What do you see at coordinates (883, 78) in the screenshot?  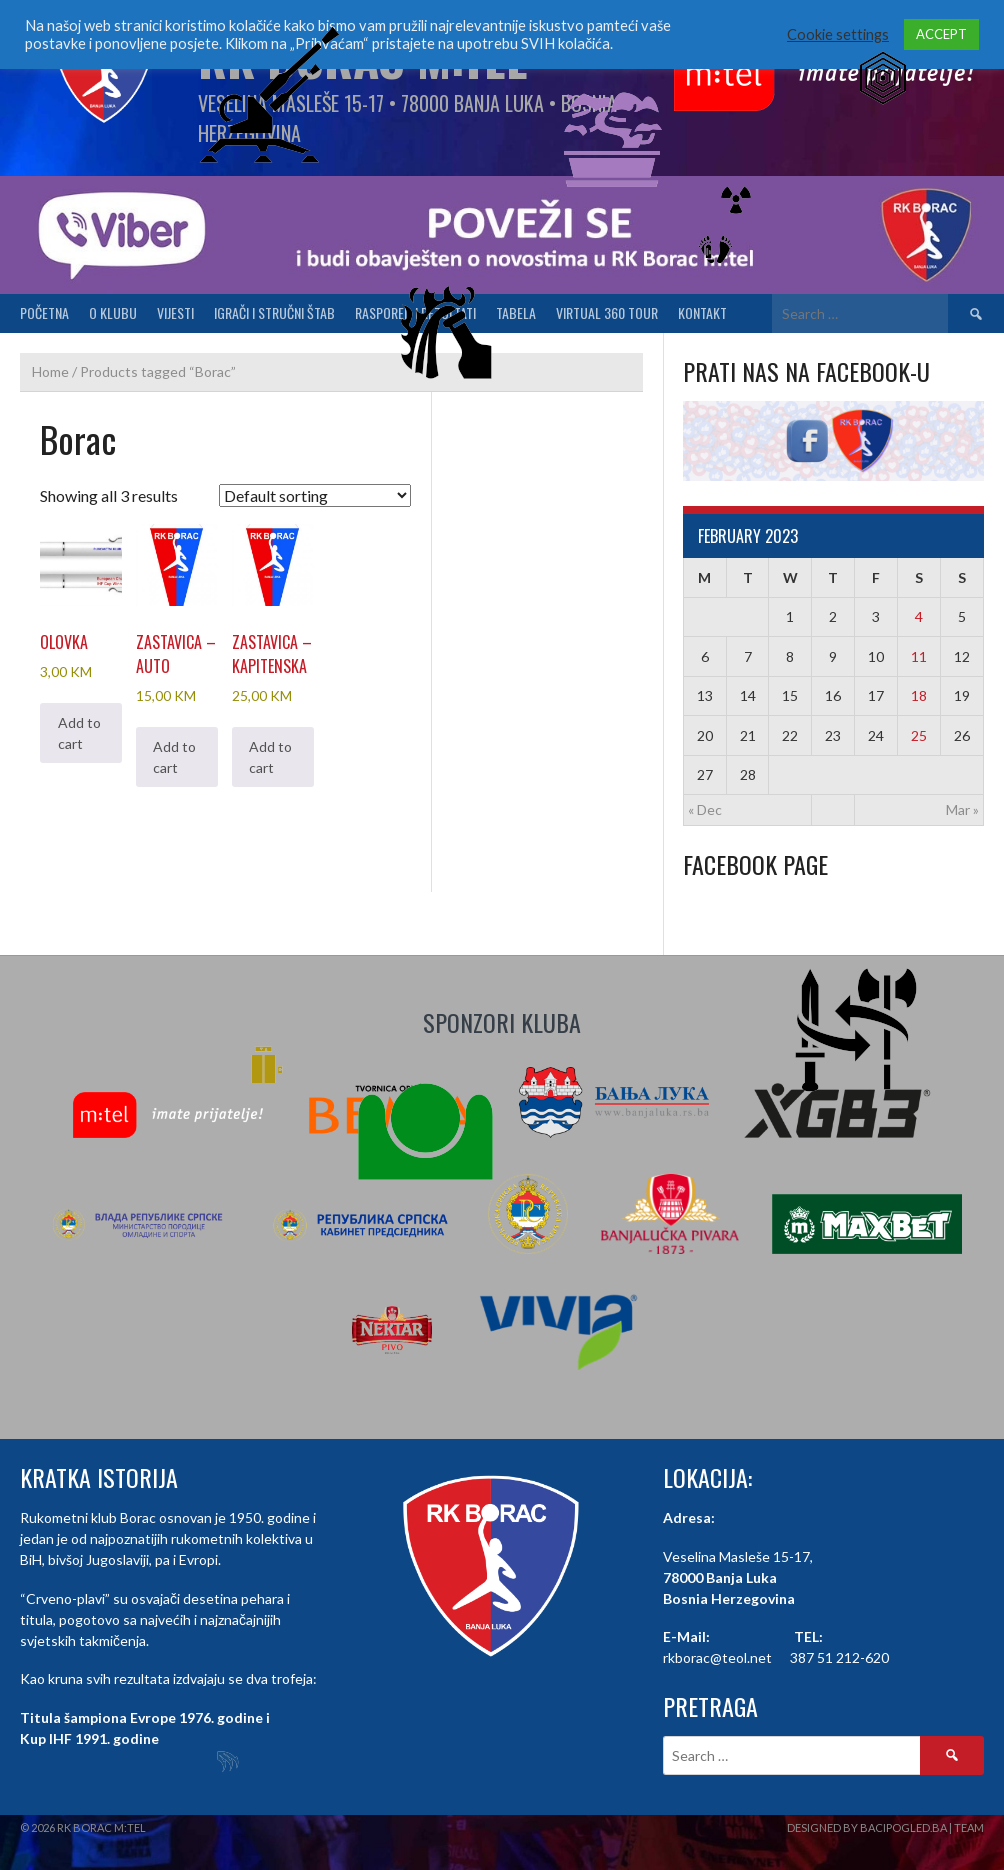 I see `access layered or nested game structures` at bounding box center [883, 78].